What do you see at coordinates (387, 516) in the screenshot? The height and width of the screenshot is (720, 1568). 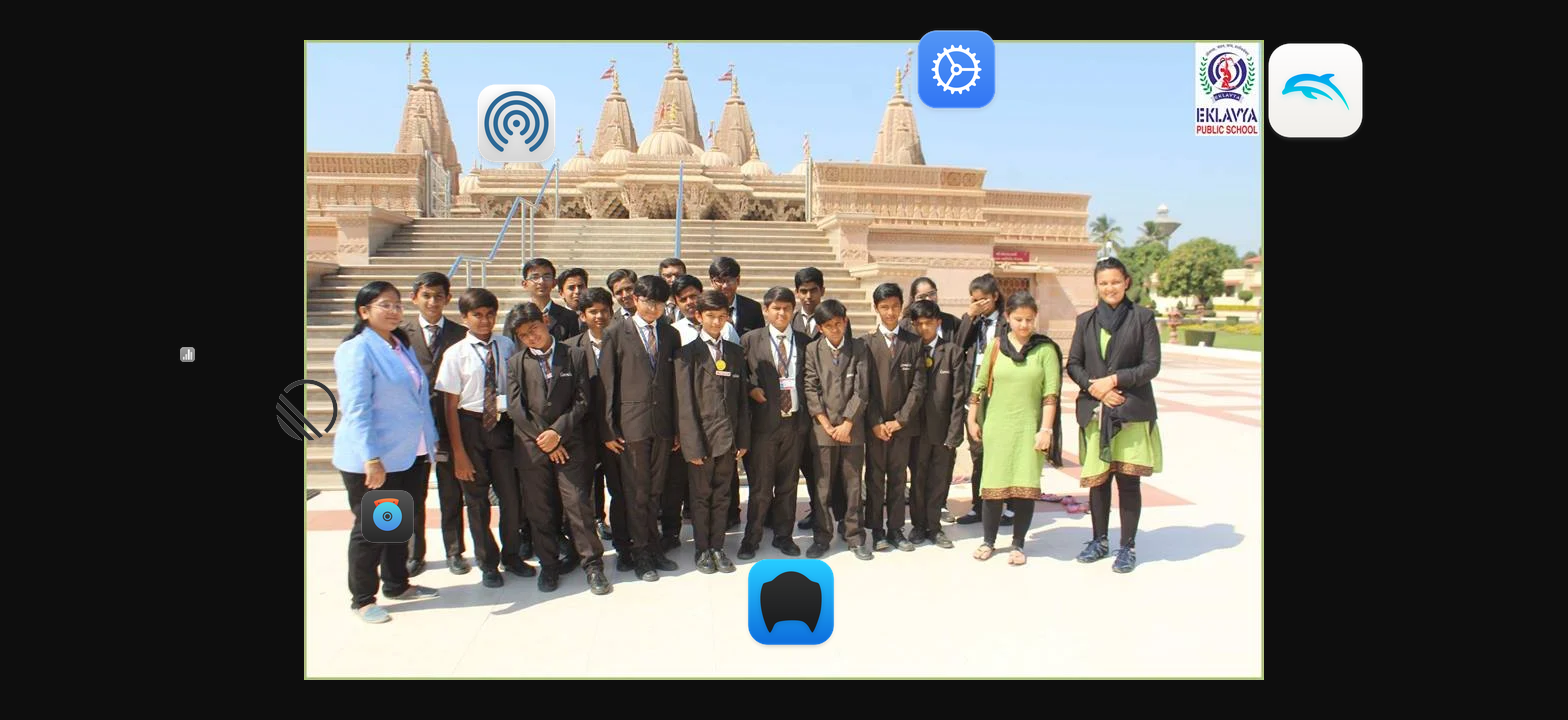 I see `open handbrake video transcoder app` at bounding box center [387, 516].